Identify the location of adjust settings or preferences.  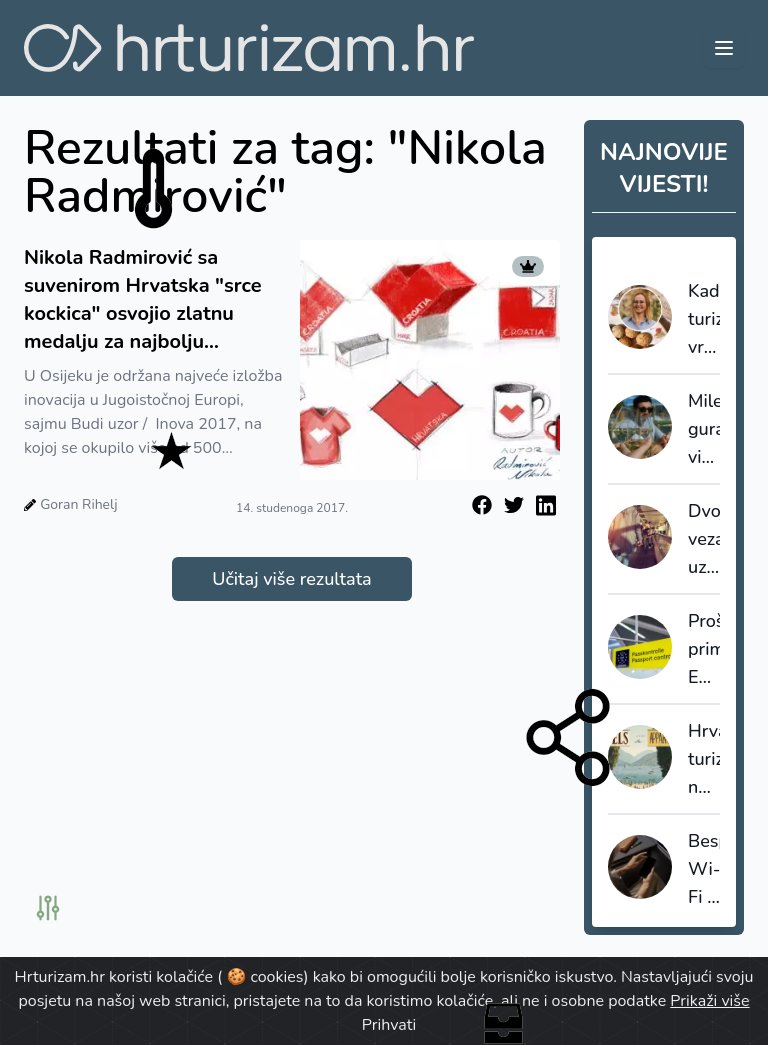
(48, 908).